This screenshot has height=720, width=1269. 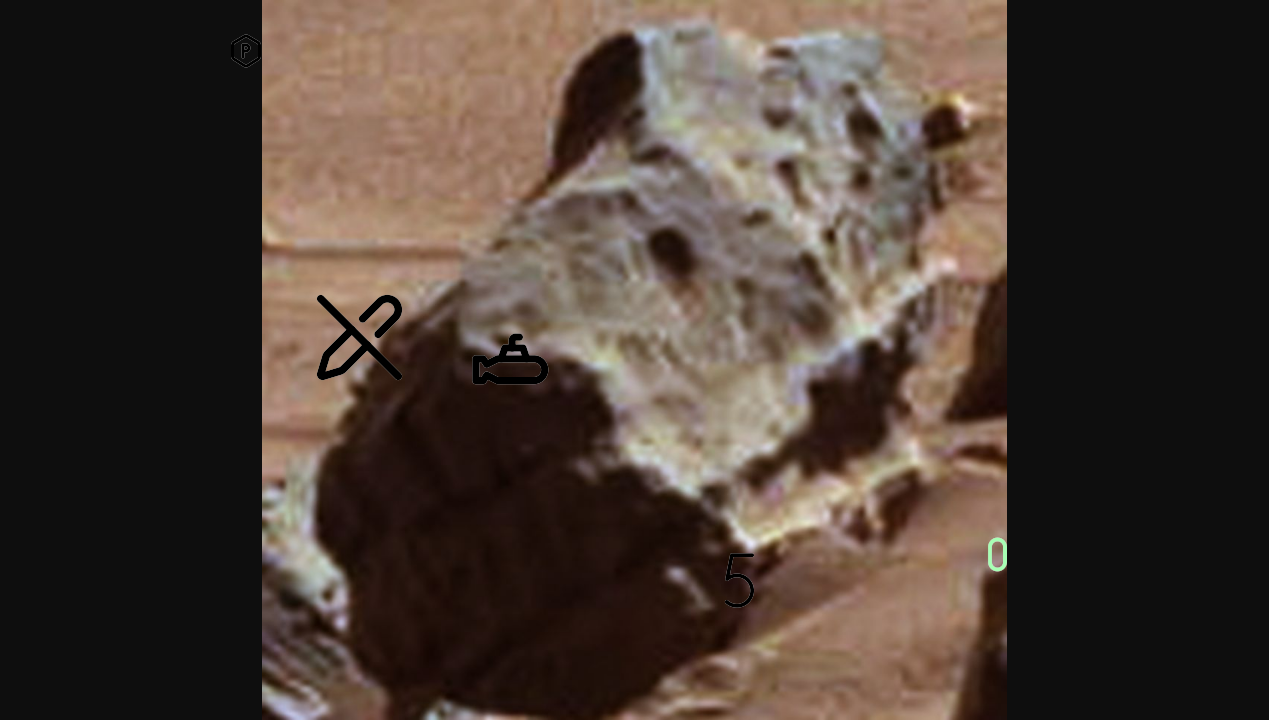 What do you see at coordinates (997, 554) in the screenshot?
I see `indicates zero items or empty count` at bounding box center [997, 554].